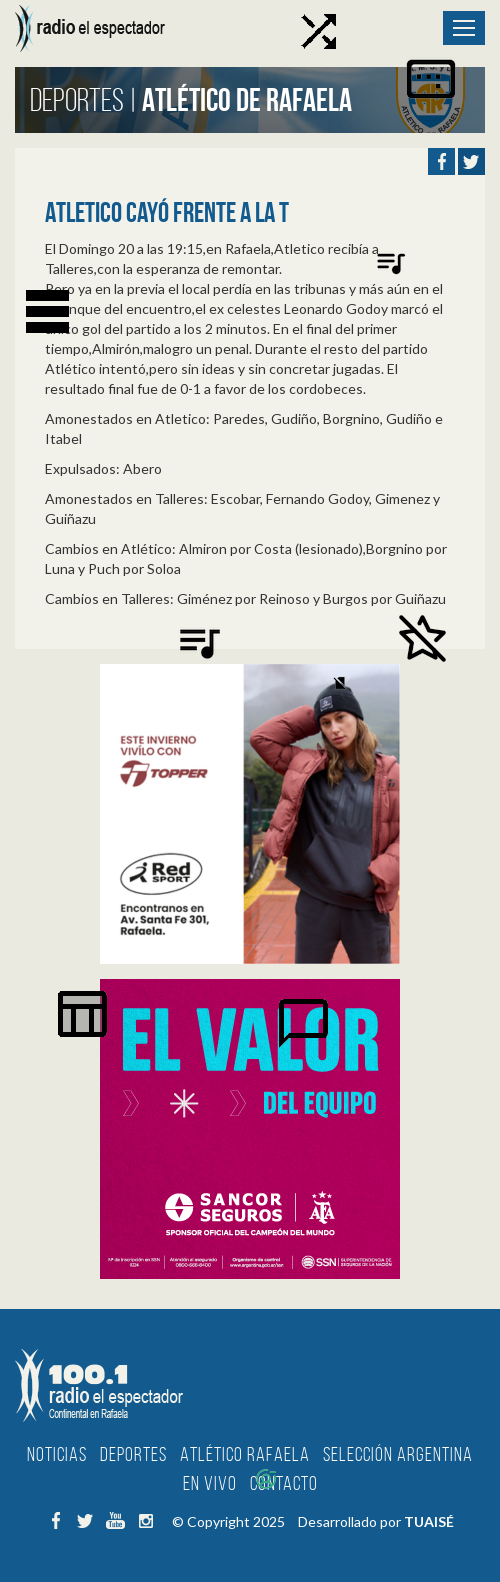 This screenshot has height=1582, width=500. What do you see at coordinates (81, 1014) in the screenshot?
I see `view data in table format` at bounding box center [81, 1014].